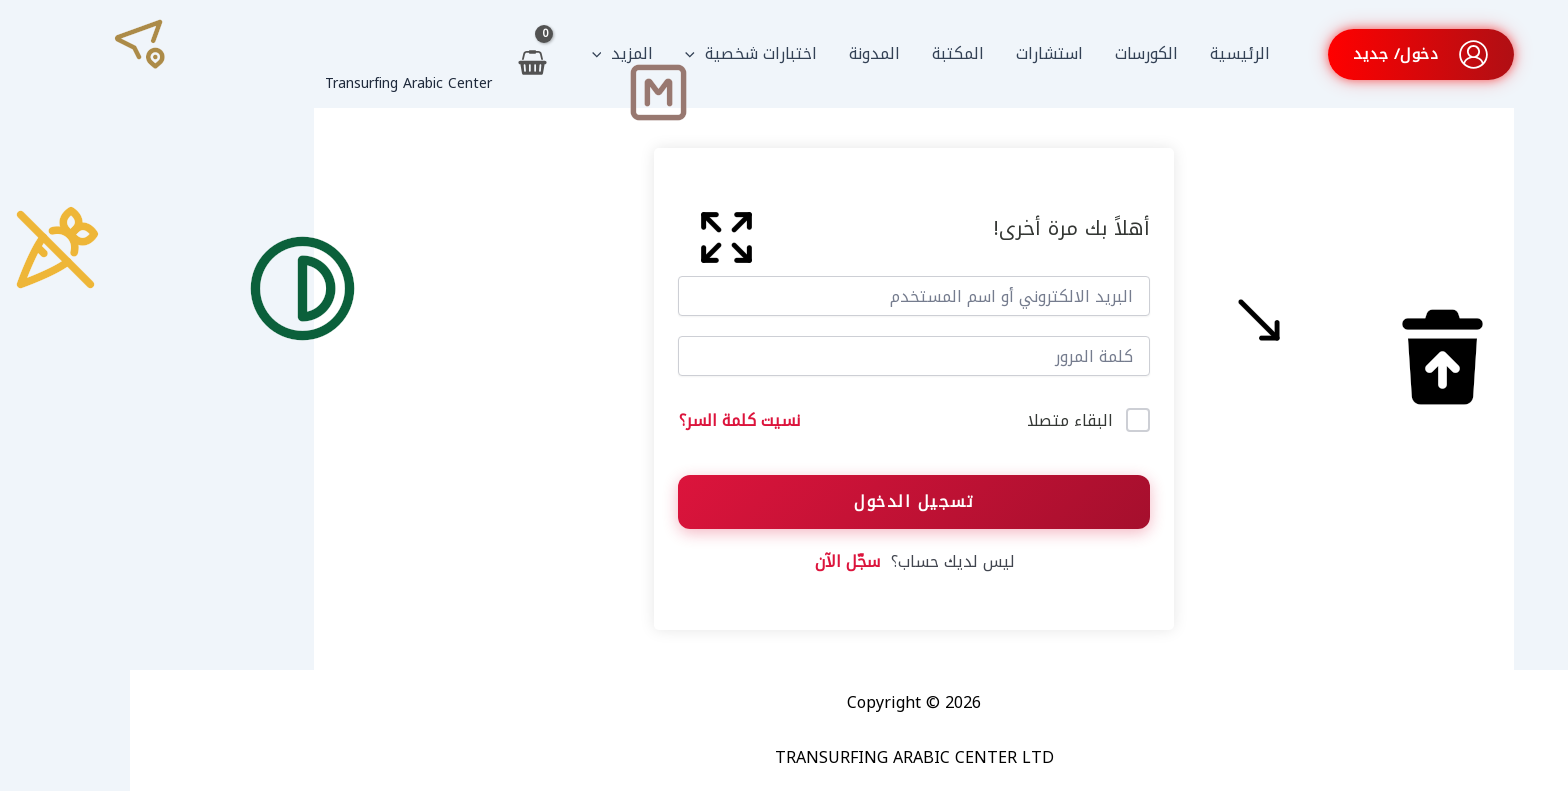  Describe the element at coordinates (658, 92) in the screenshot. I see `toggle medium size or format option` at that location.